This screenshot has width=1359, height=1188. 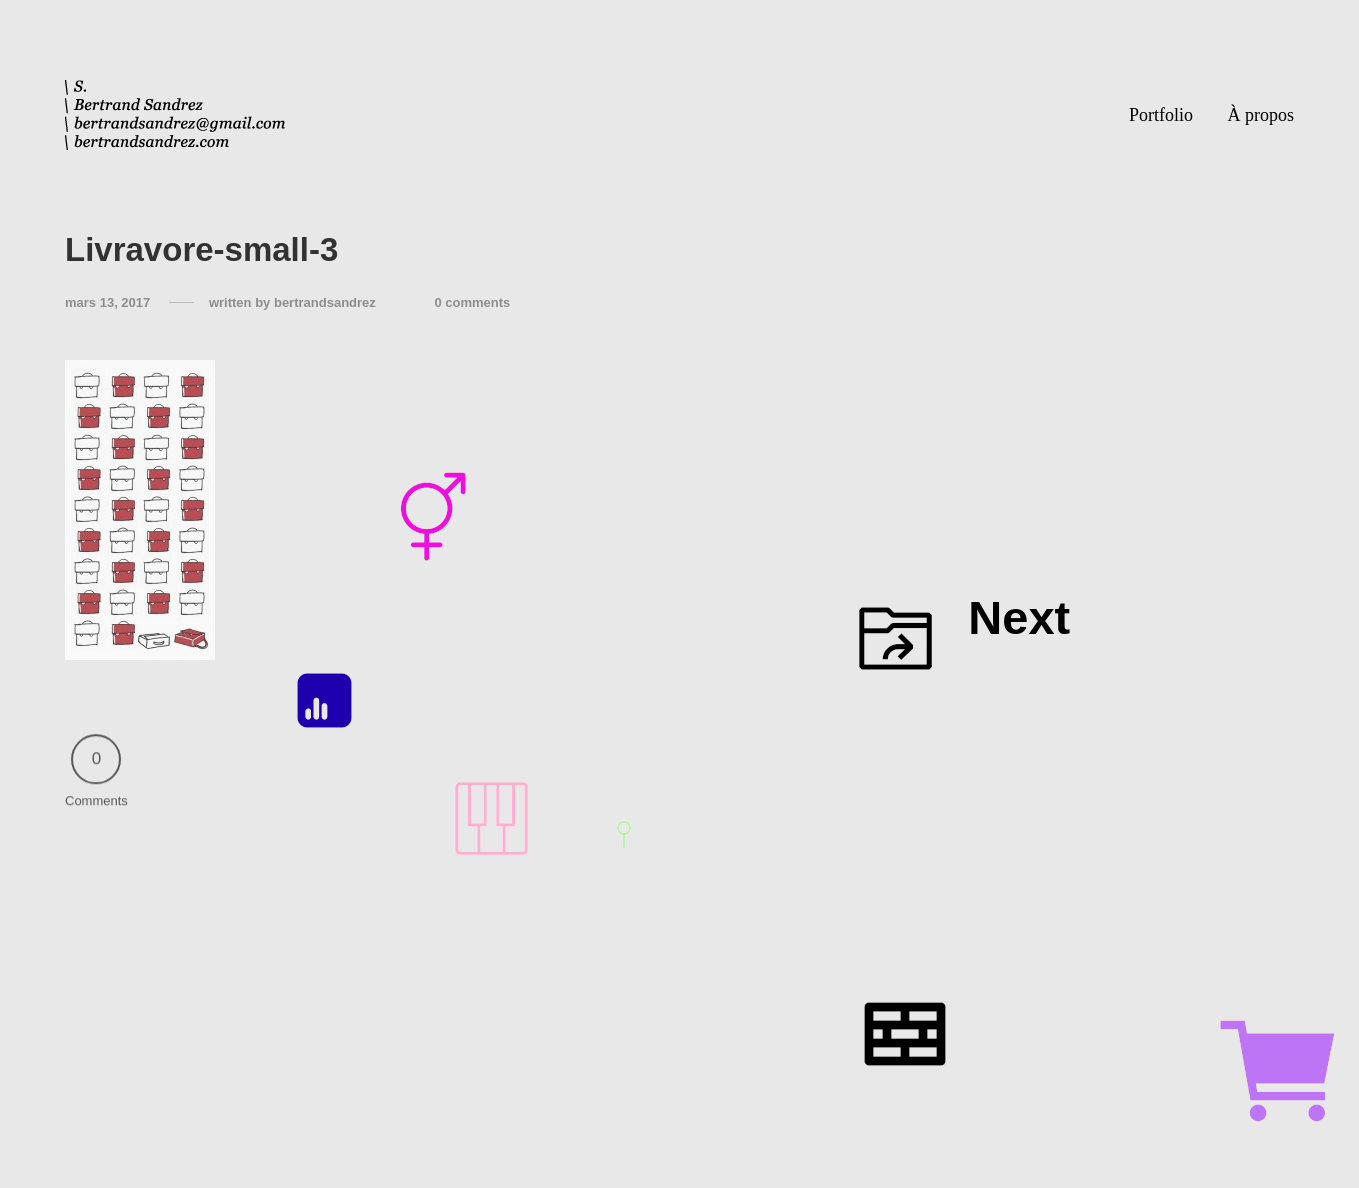 What do you see at coordinates (624, 835) in the screenshot?
I see `mark a location on the map` at bounding box center [624, 835].